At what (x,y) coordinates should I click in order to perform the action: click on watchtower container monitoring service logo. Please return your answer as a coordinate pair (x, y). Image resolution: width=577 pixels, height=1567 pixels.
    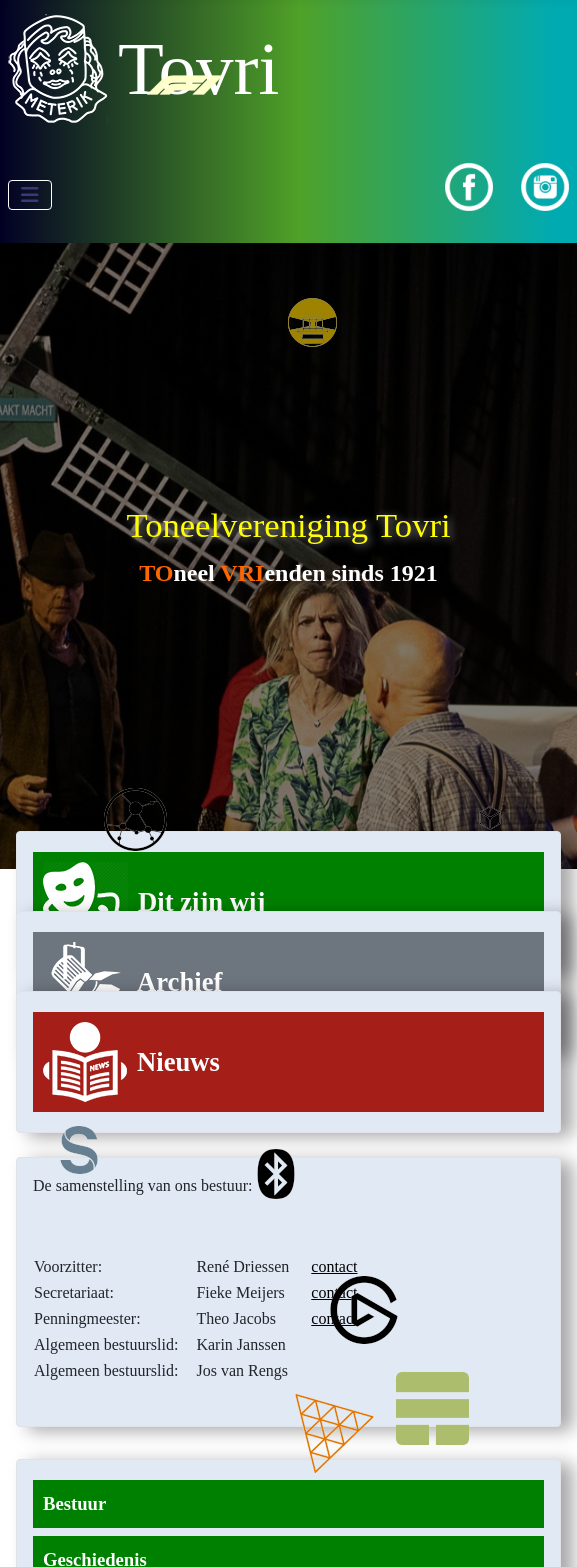
    Looking at the image, I should click on (312, 322).